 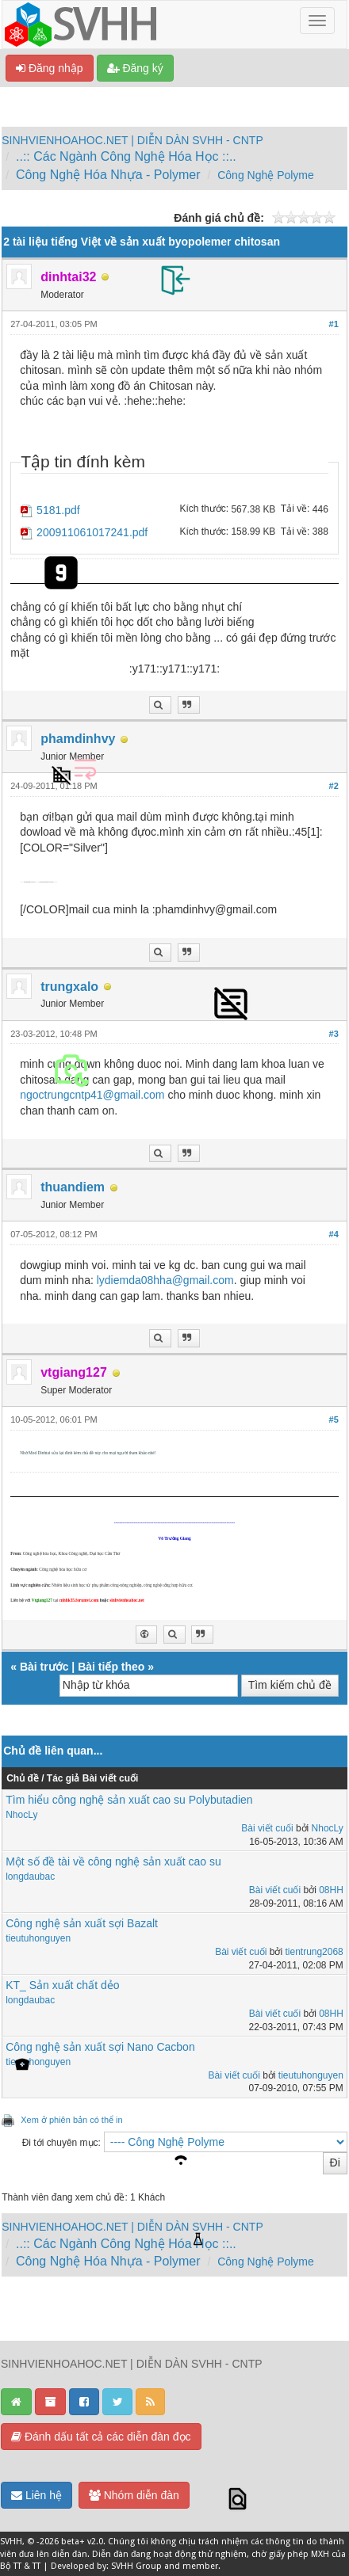 What do you see at coordinates (198, 2239) in the screenshot?
I see `access science or laboratory features` at bounding box center [198, 2239].